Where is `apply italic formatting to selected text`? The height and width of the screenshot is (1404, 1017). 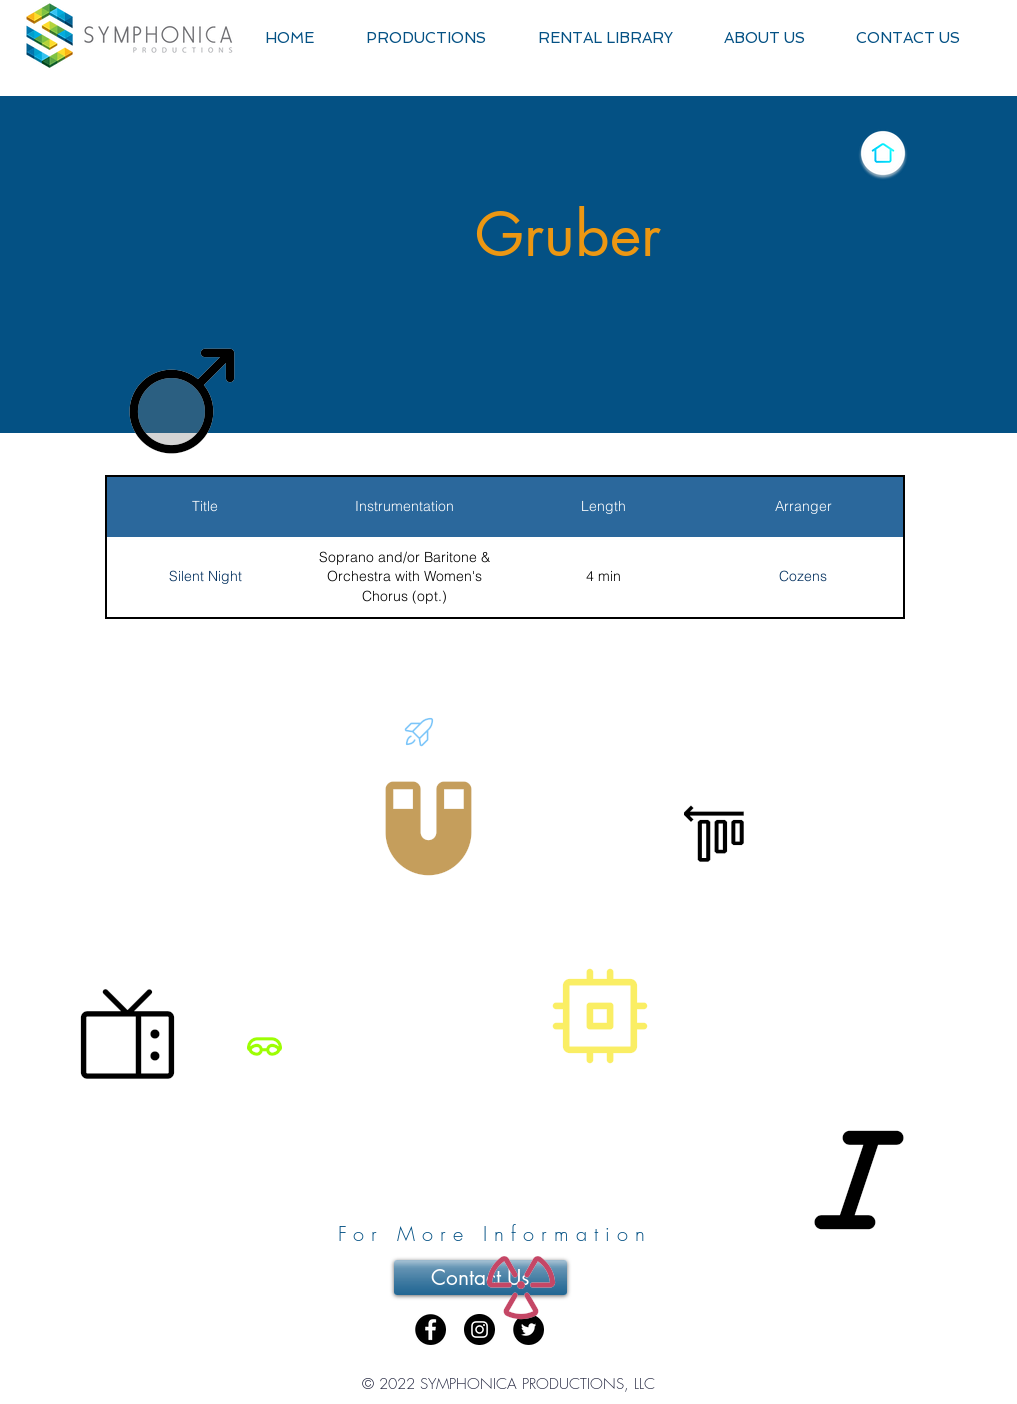
apply italic formatting to selected text is located at coordinates (859, 1180).